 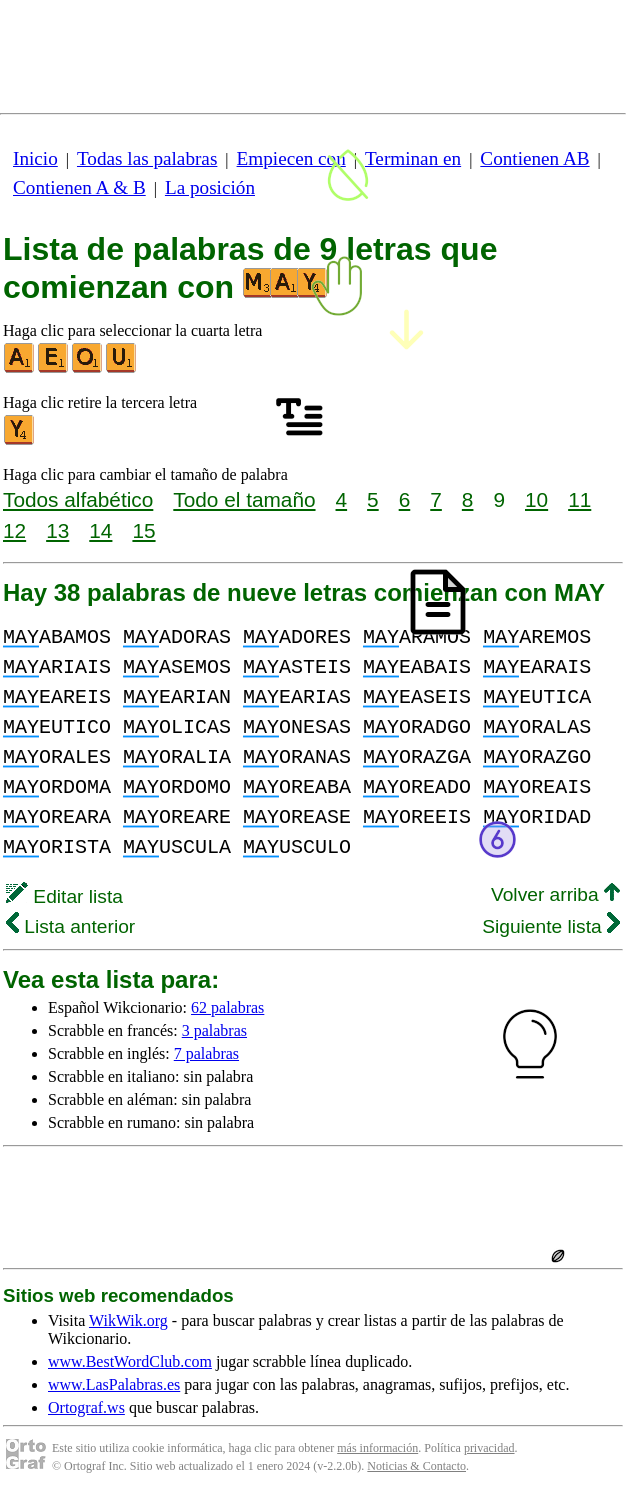 What do you see at coordinates (348, 177) in the screenshot?
I see `disable water or liquid detection` at bounding box center [348, 177].